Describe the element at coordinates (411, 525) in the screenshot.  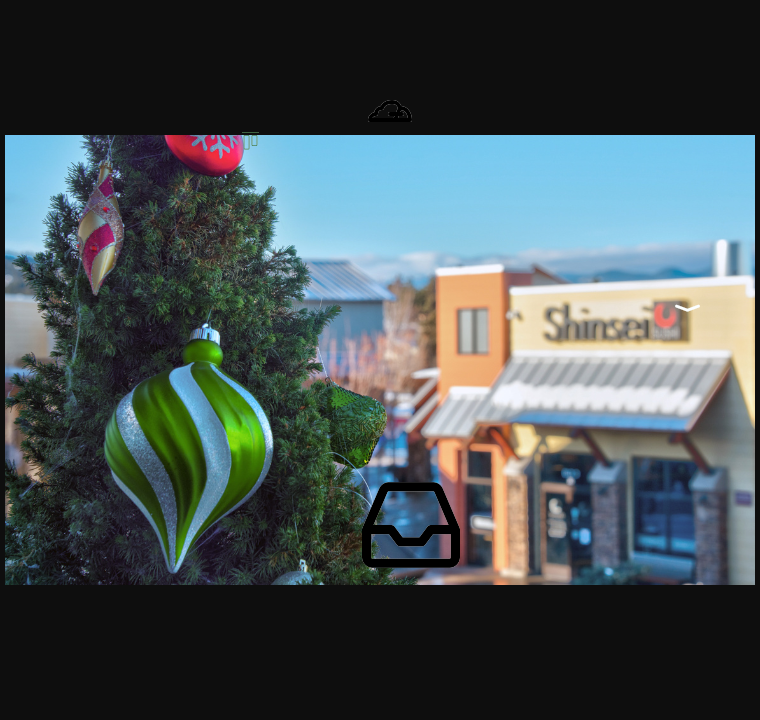
I see `view your inbox` at that location.